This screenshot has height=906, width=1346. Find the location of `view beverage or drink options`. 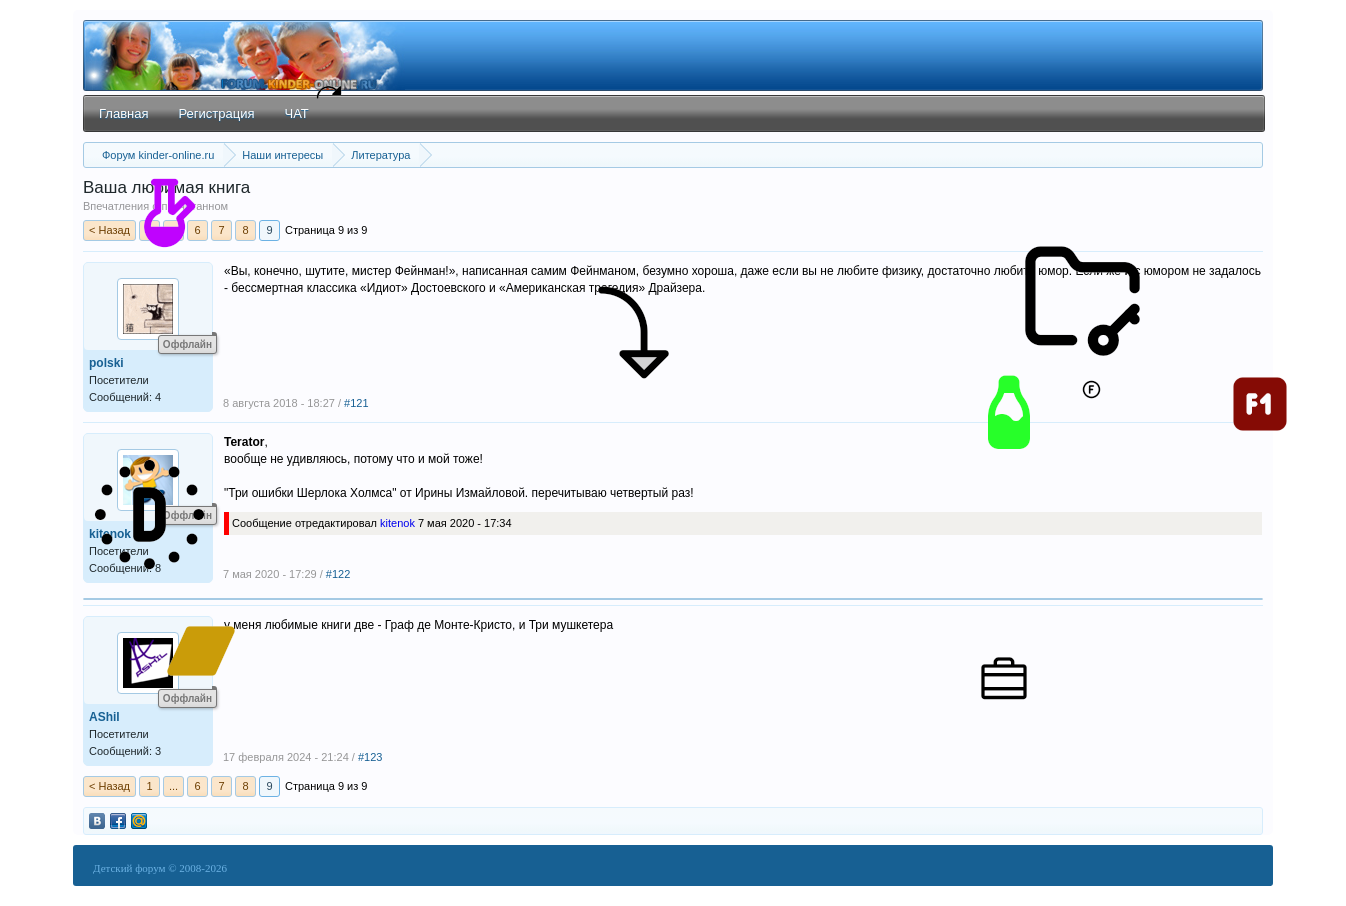

view beverage or drink options is located at coordinates (1009, 414).